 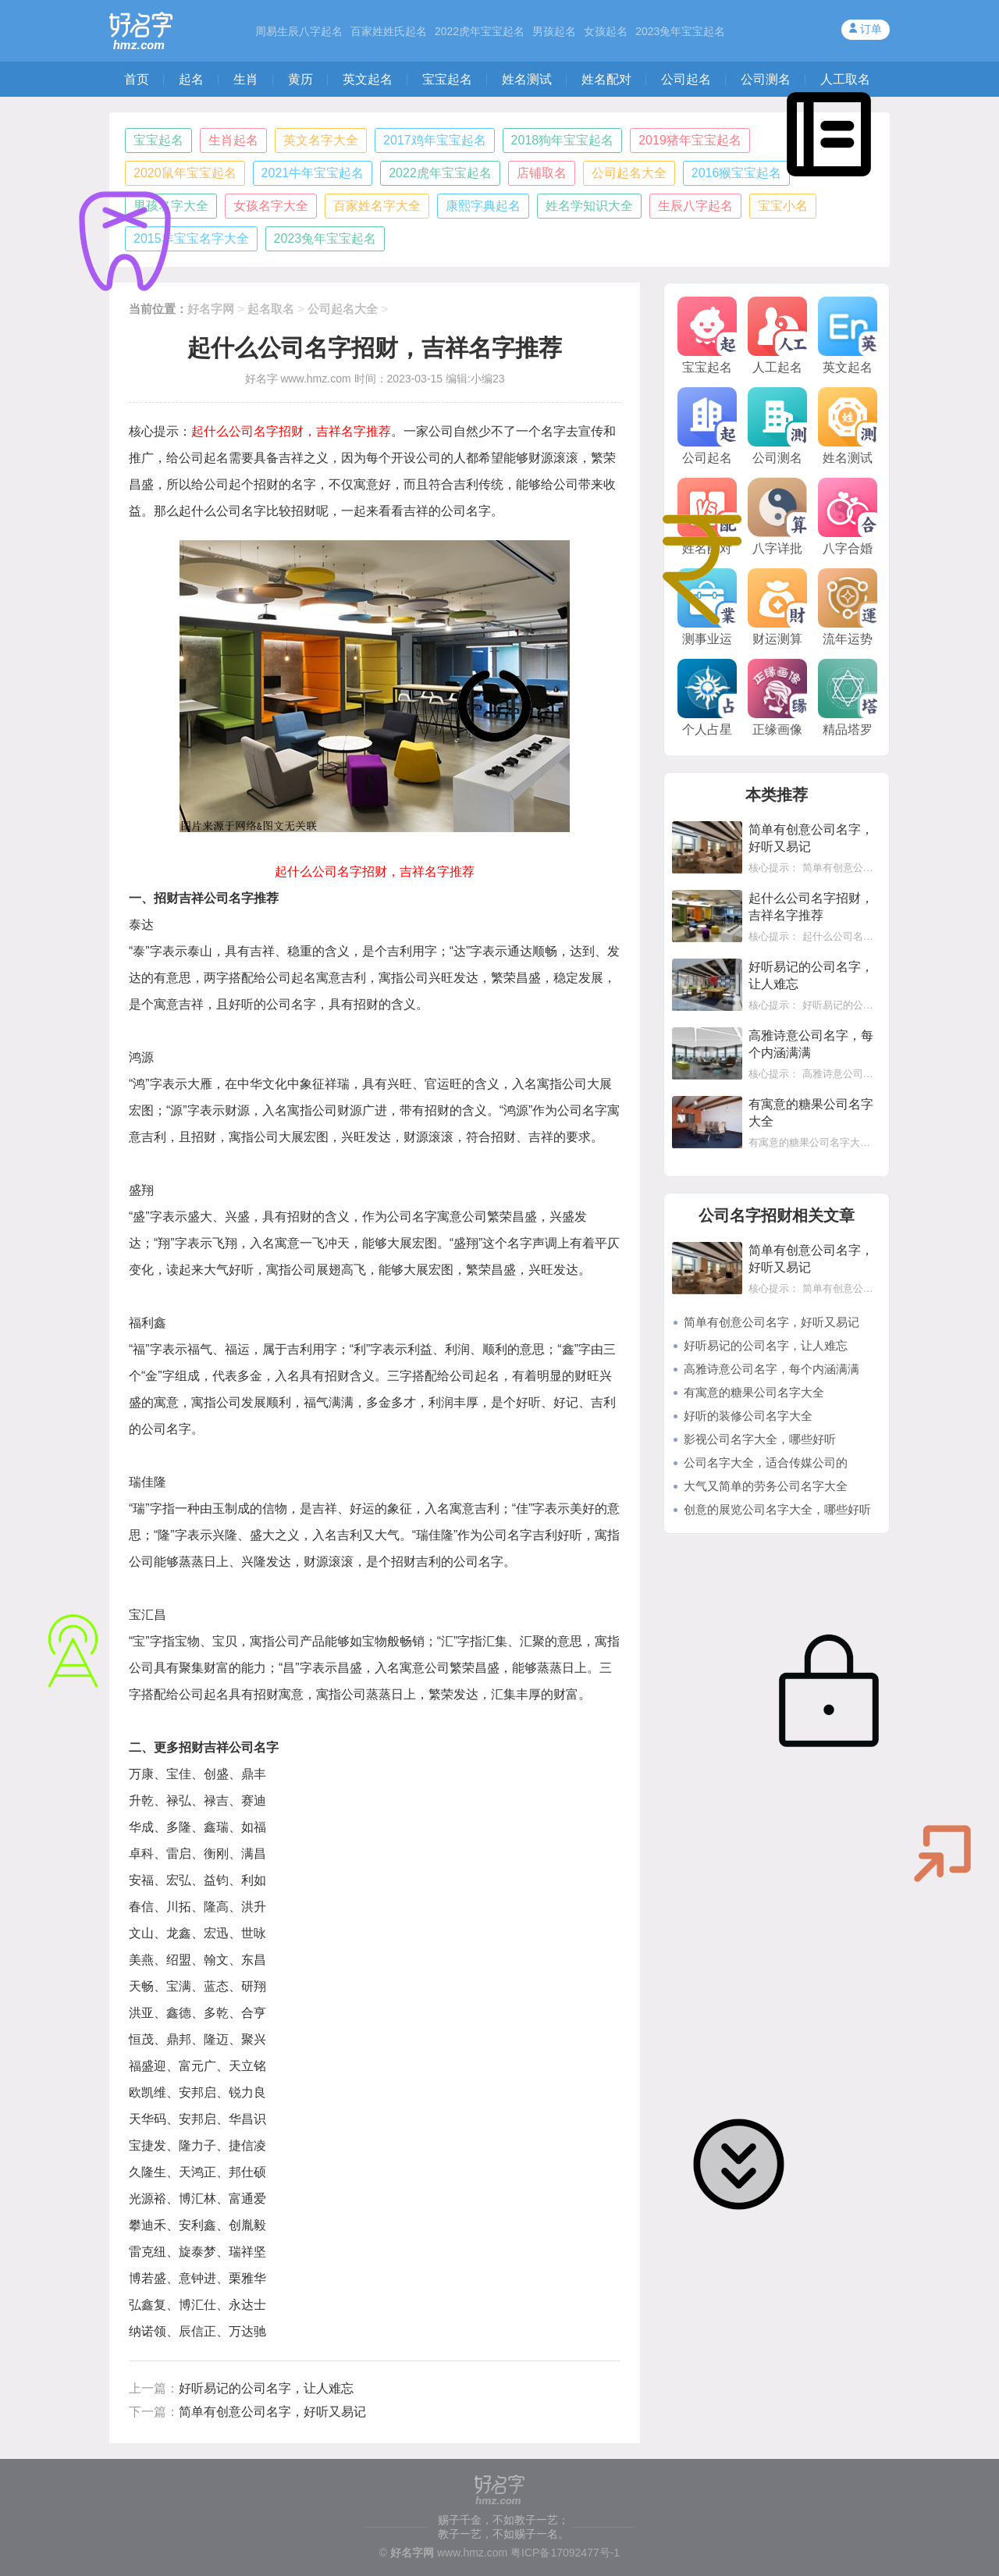 What do you see at coordinates (829, 1697) in the screenshot?
I see `indicates a locked or secured item` at bounding box center [829, 1697].